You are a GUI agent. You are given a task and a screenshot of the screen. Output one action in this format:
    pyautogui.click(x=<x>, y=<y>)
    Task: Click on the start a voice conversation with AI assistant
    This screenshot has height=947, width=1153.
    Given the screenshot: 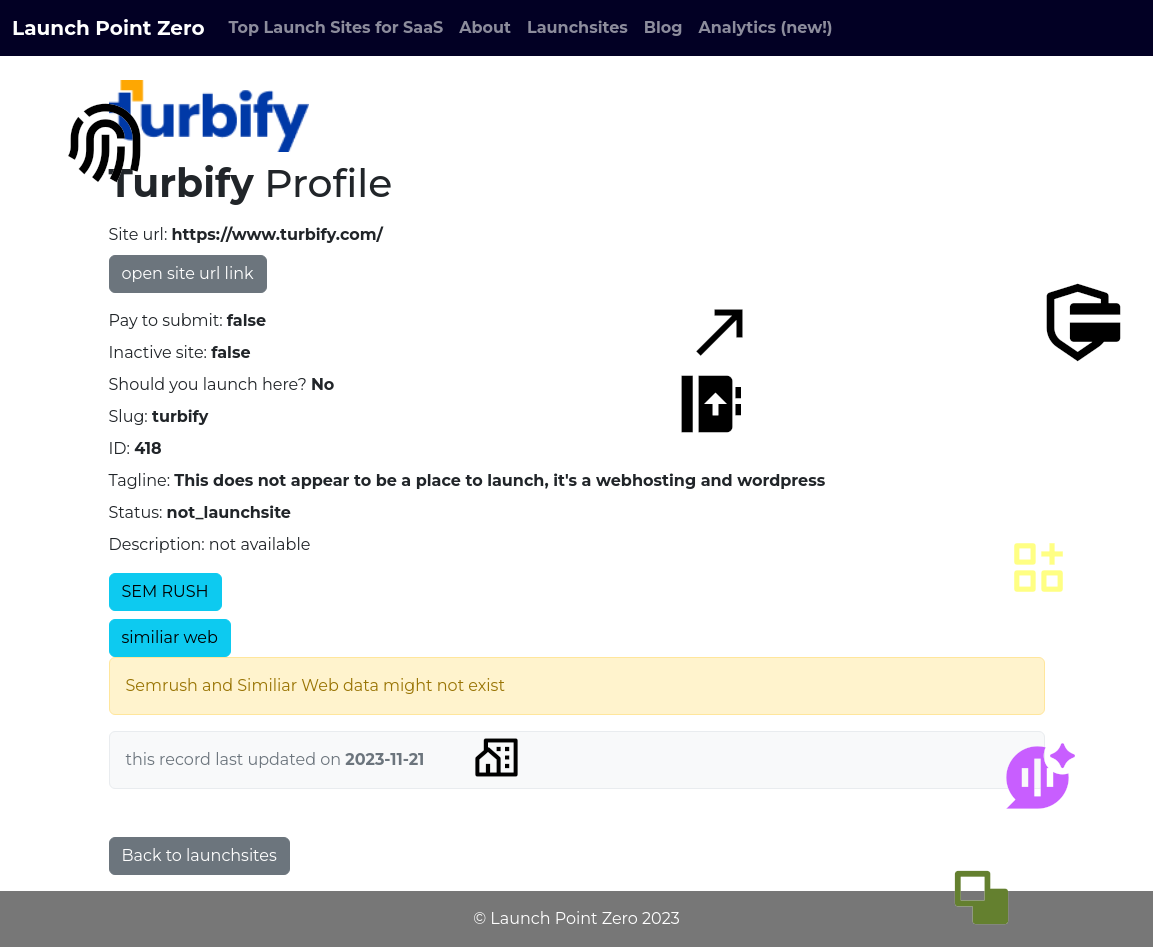 What is the action you would take?
    pyautogui.click(x=1037, y=777)
    